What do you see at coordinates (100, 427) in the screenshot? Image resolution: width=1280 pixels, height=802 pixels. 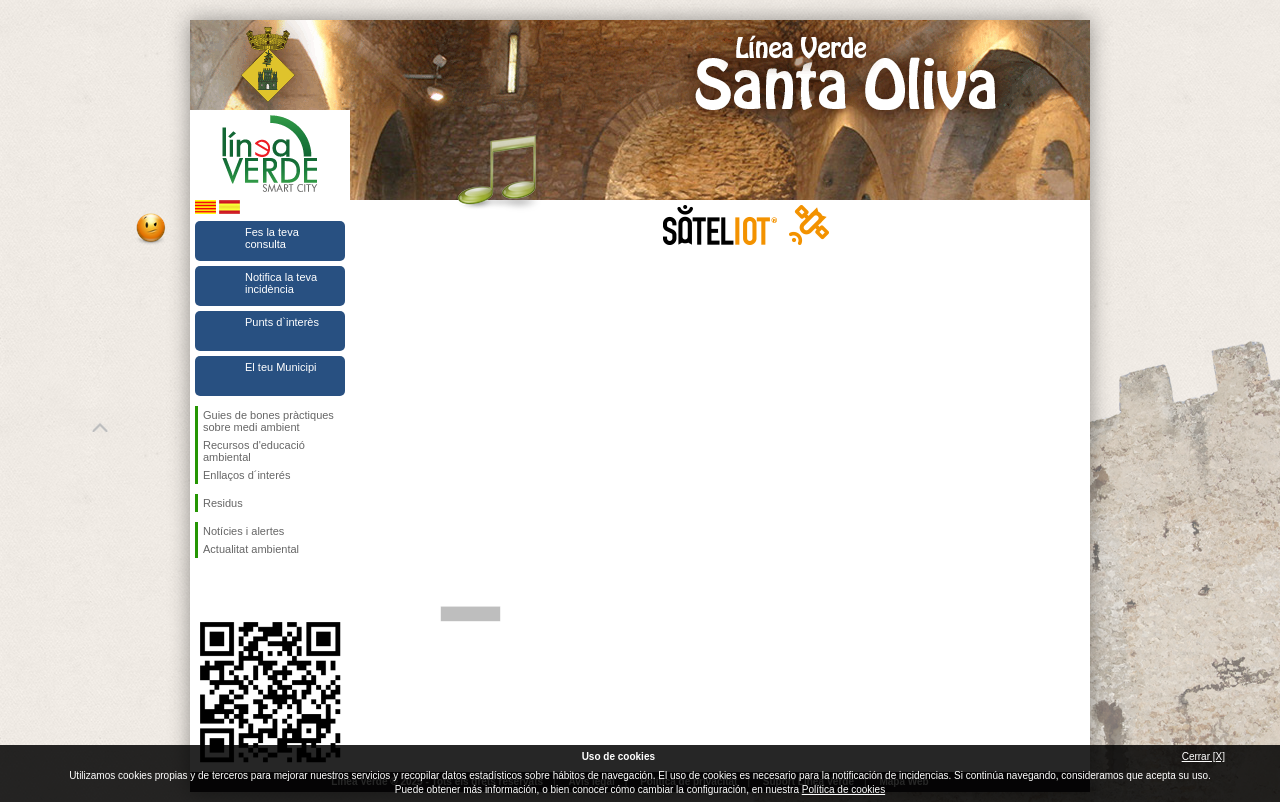 I see `navigate up or go to parent directory` at bounding box center [100, 427].